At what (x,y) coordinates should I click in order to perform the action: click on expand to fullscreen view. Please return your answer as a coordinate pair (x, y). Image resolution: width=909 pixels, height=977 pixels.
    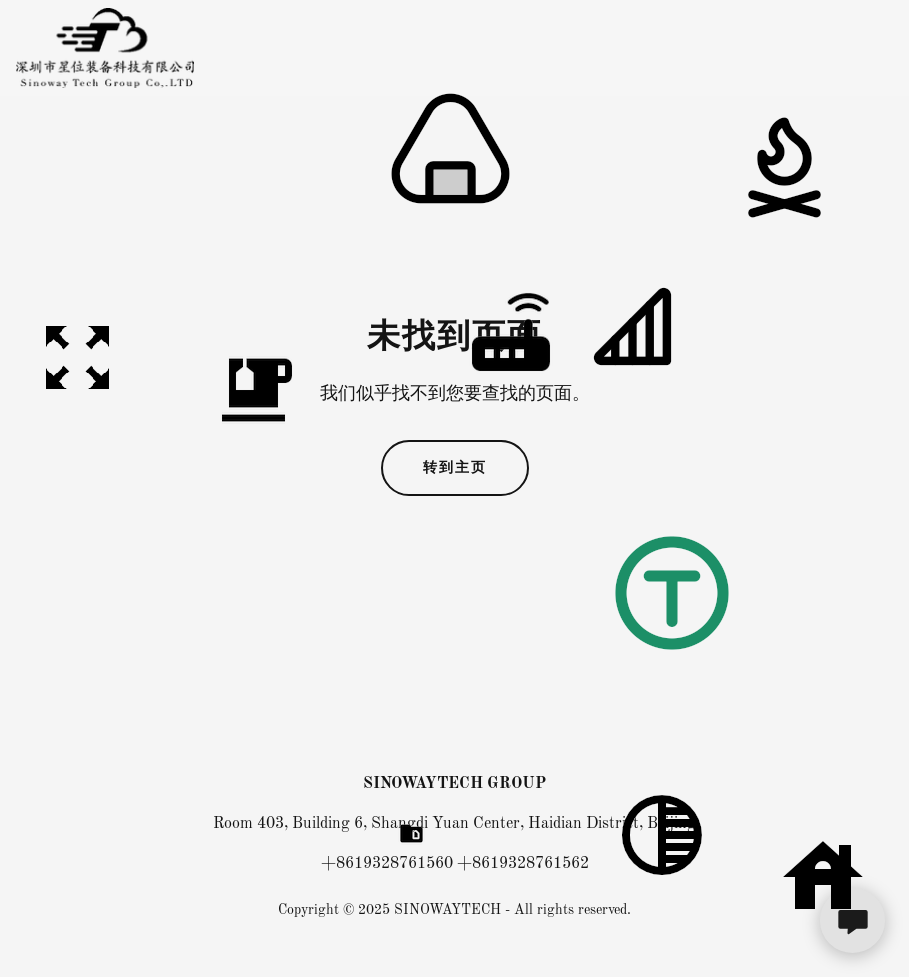
    Looking at the image, I should click on (77, 357).